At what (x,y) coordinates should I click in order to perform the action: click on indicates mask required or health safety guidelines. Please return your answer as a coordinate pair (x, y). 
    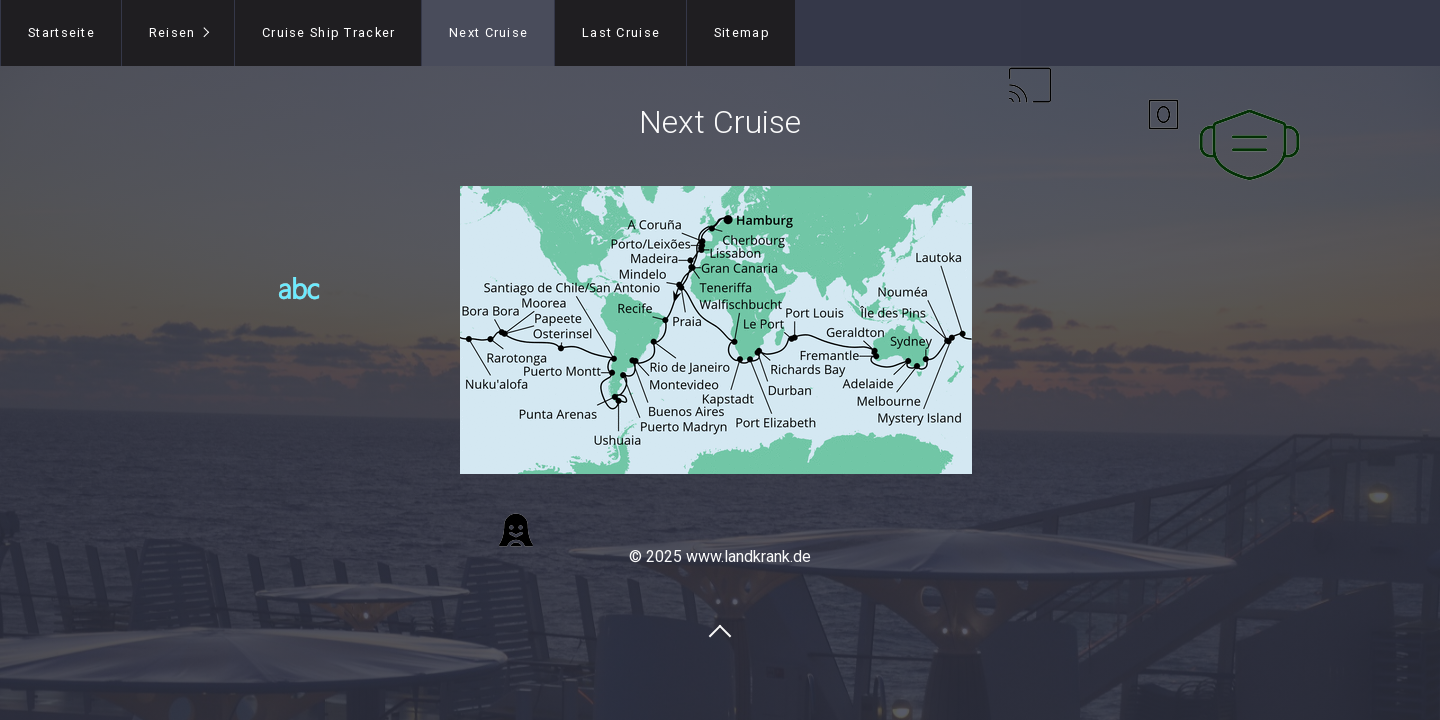
    Looking at the image, I should click on (1249, 146).